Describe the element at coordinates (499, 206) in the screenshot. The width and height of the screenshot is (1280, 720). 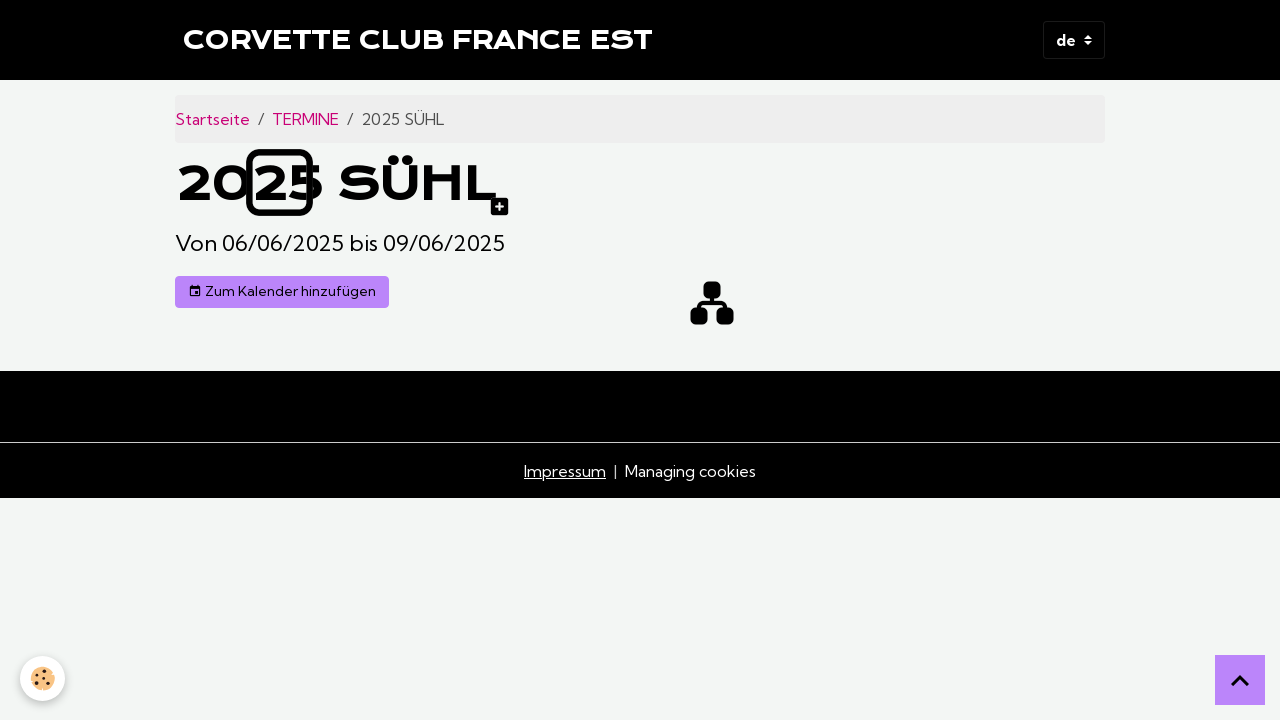
I see `add a new item` at that location.